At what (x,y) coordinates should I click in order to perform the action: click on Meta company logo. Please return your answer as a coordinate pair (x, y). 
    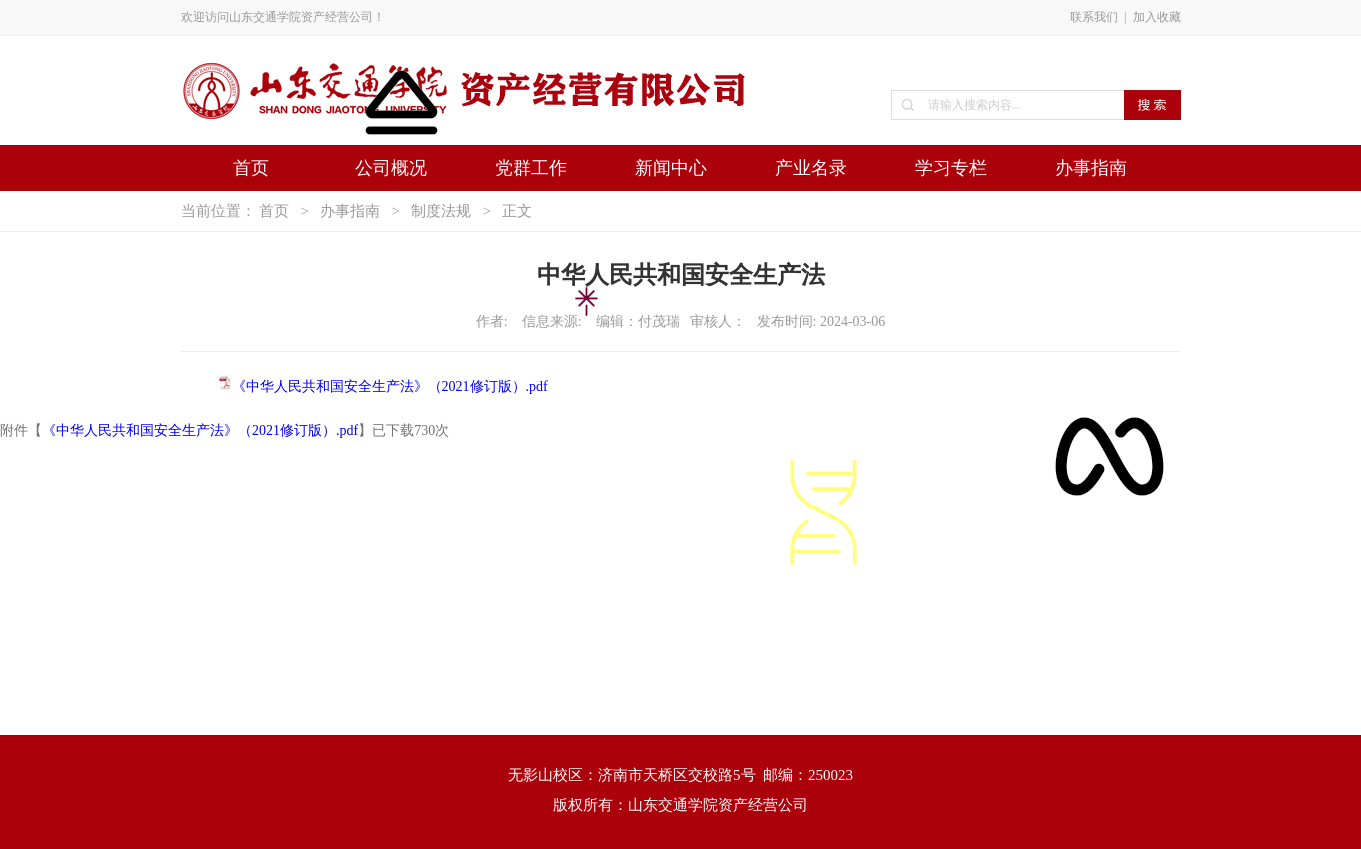
    Looking at the image, I should click on (1109, 456).